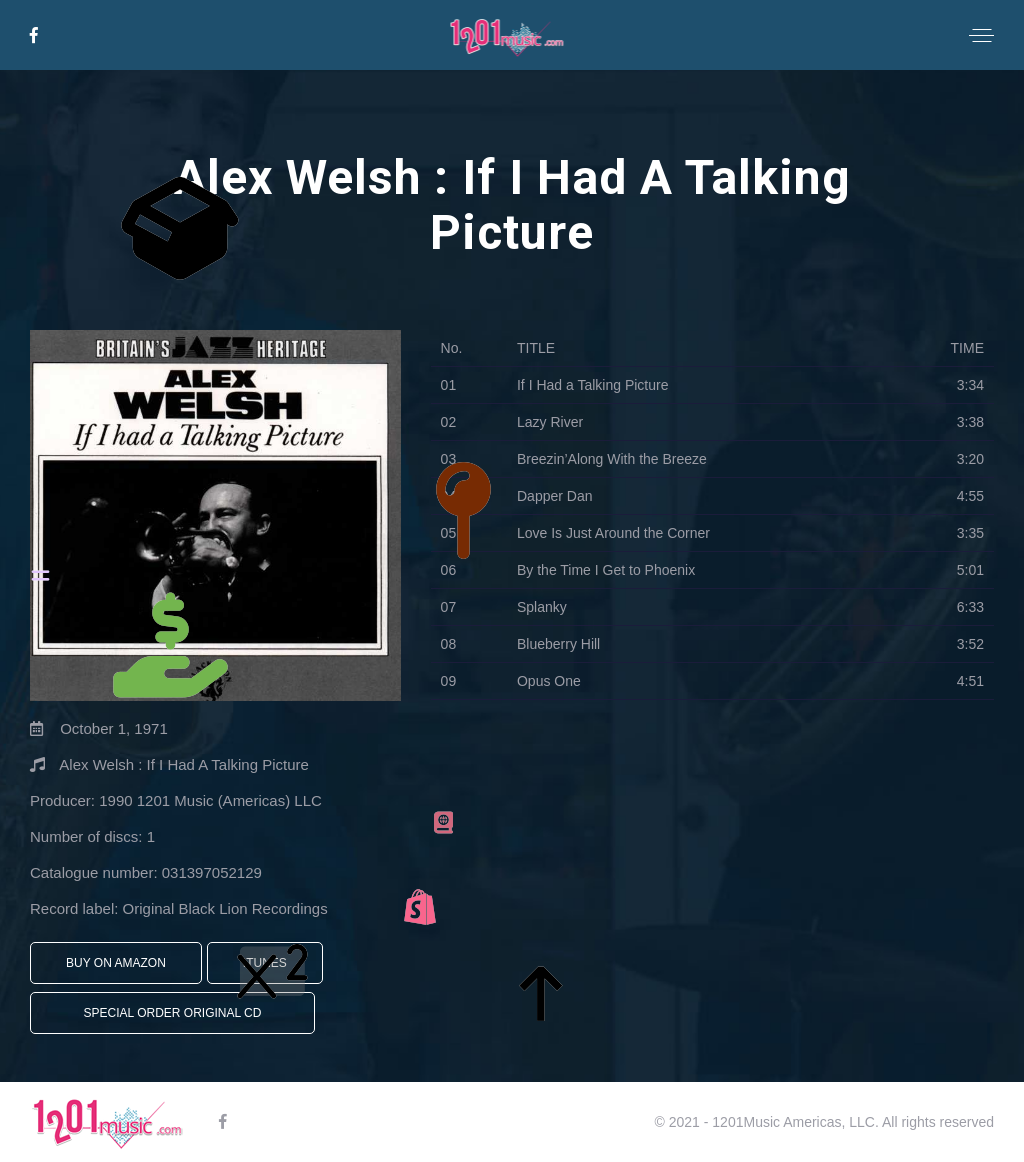  What do you see at coordinates (463, 510) in the screenshot?
I see `mark a location on the map` at bounding box center [463, 510].